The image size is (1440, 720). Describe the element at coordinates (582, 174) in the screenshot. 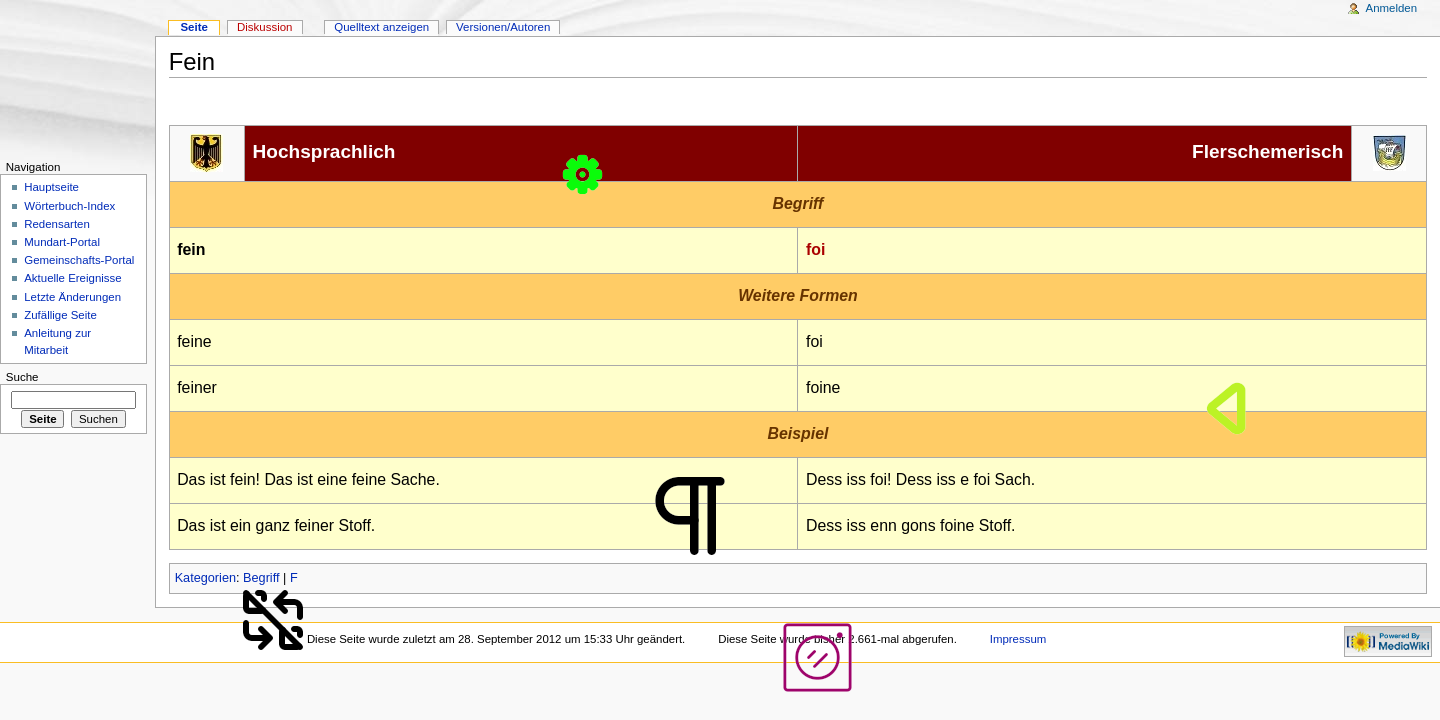

I see `access app settings` at that location.